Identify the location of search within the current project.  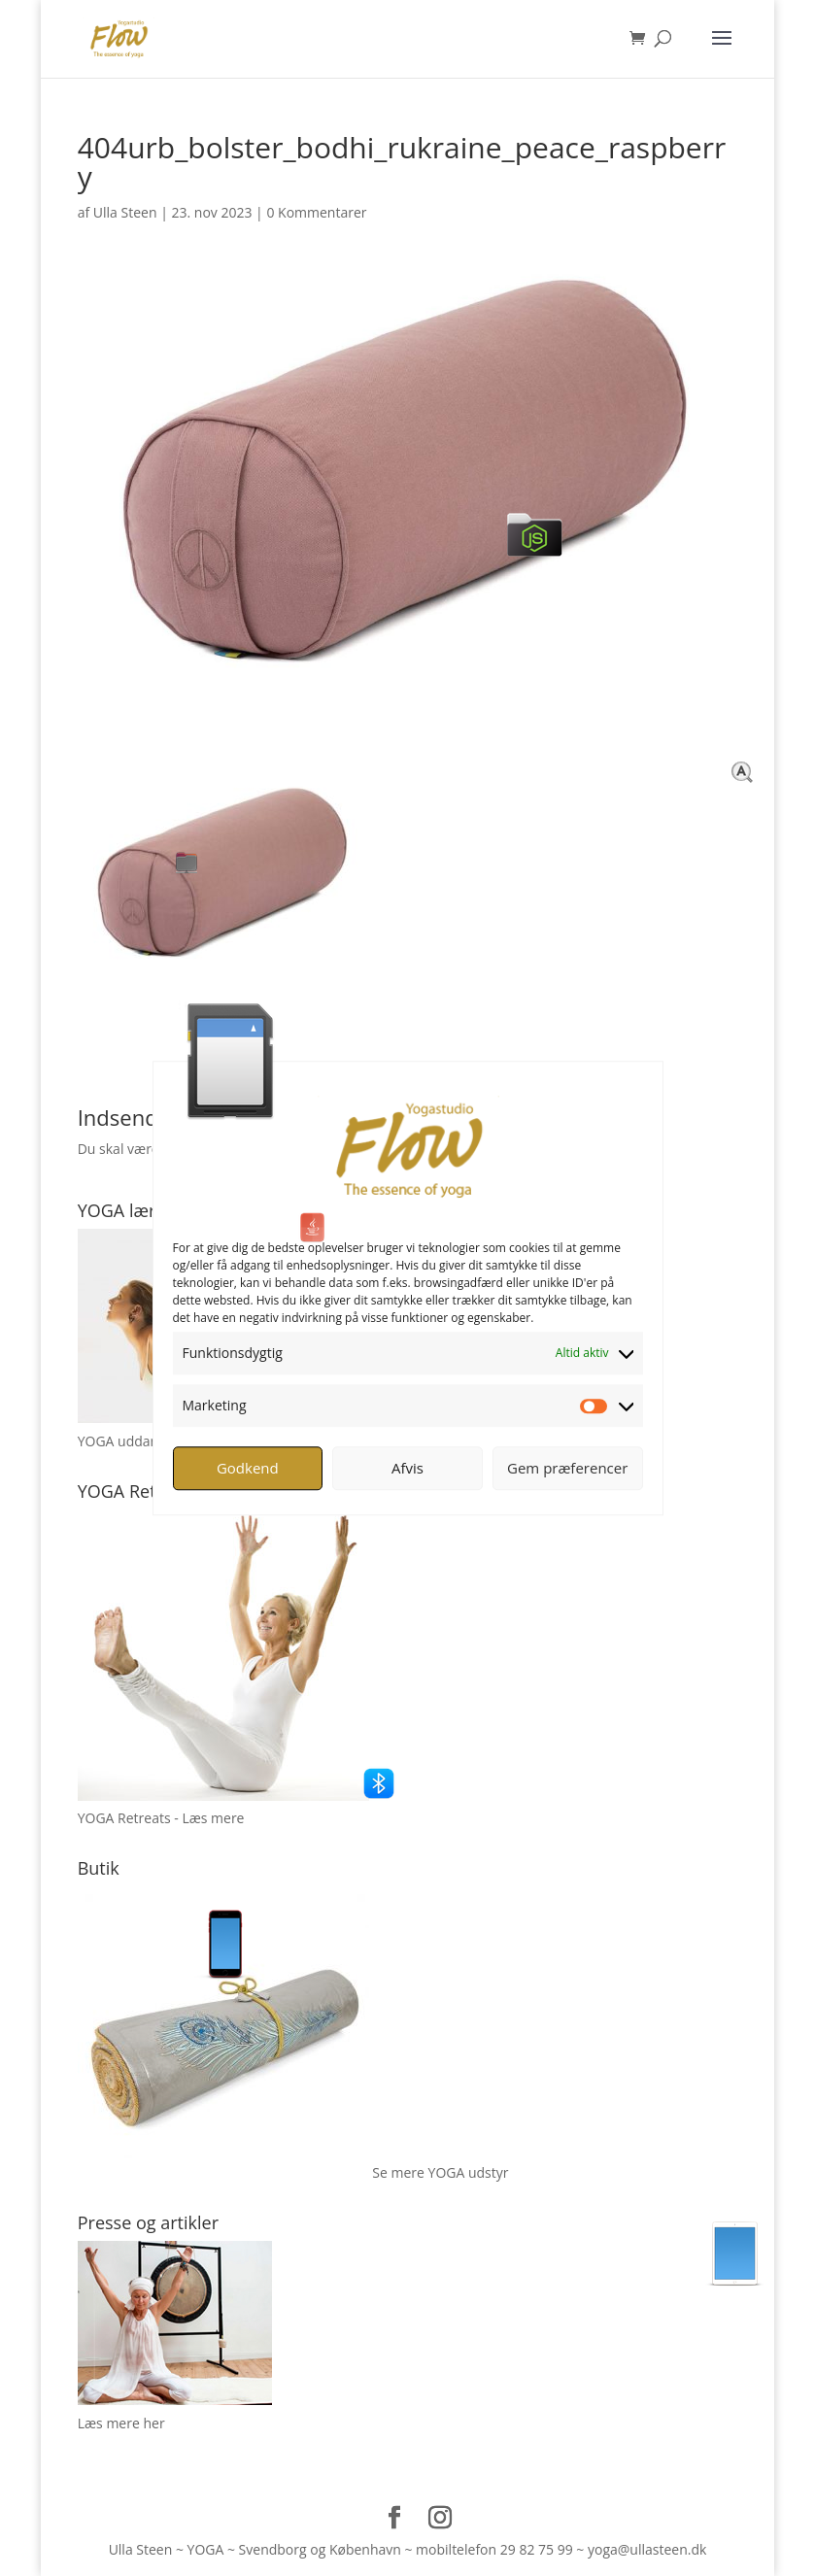
(742, 772).